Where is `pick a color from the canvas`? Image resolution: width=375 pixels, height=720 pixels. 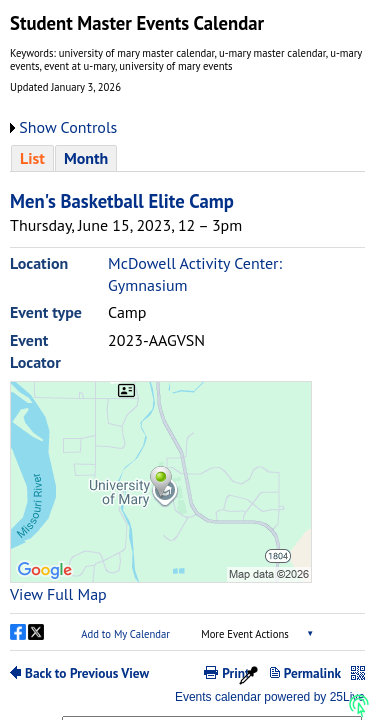 pick a color from the canvas is located at coordinates (248, 675).